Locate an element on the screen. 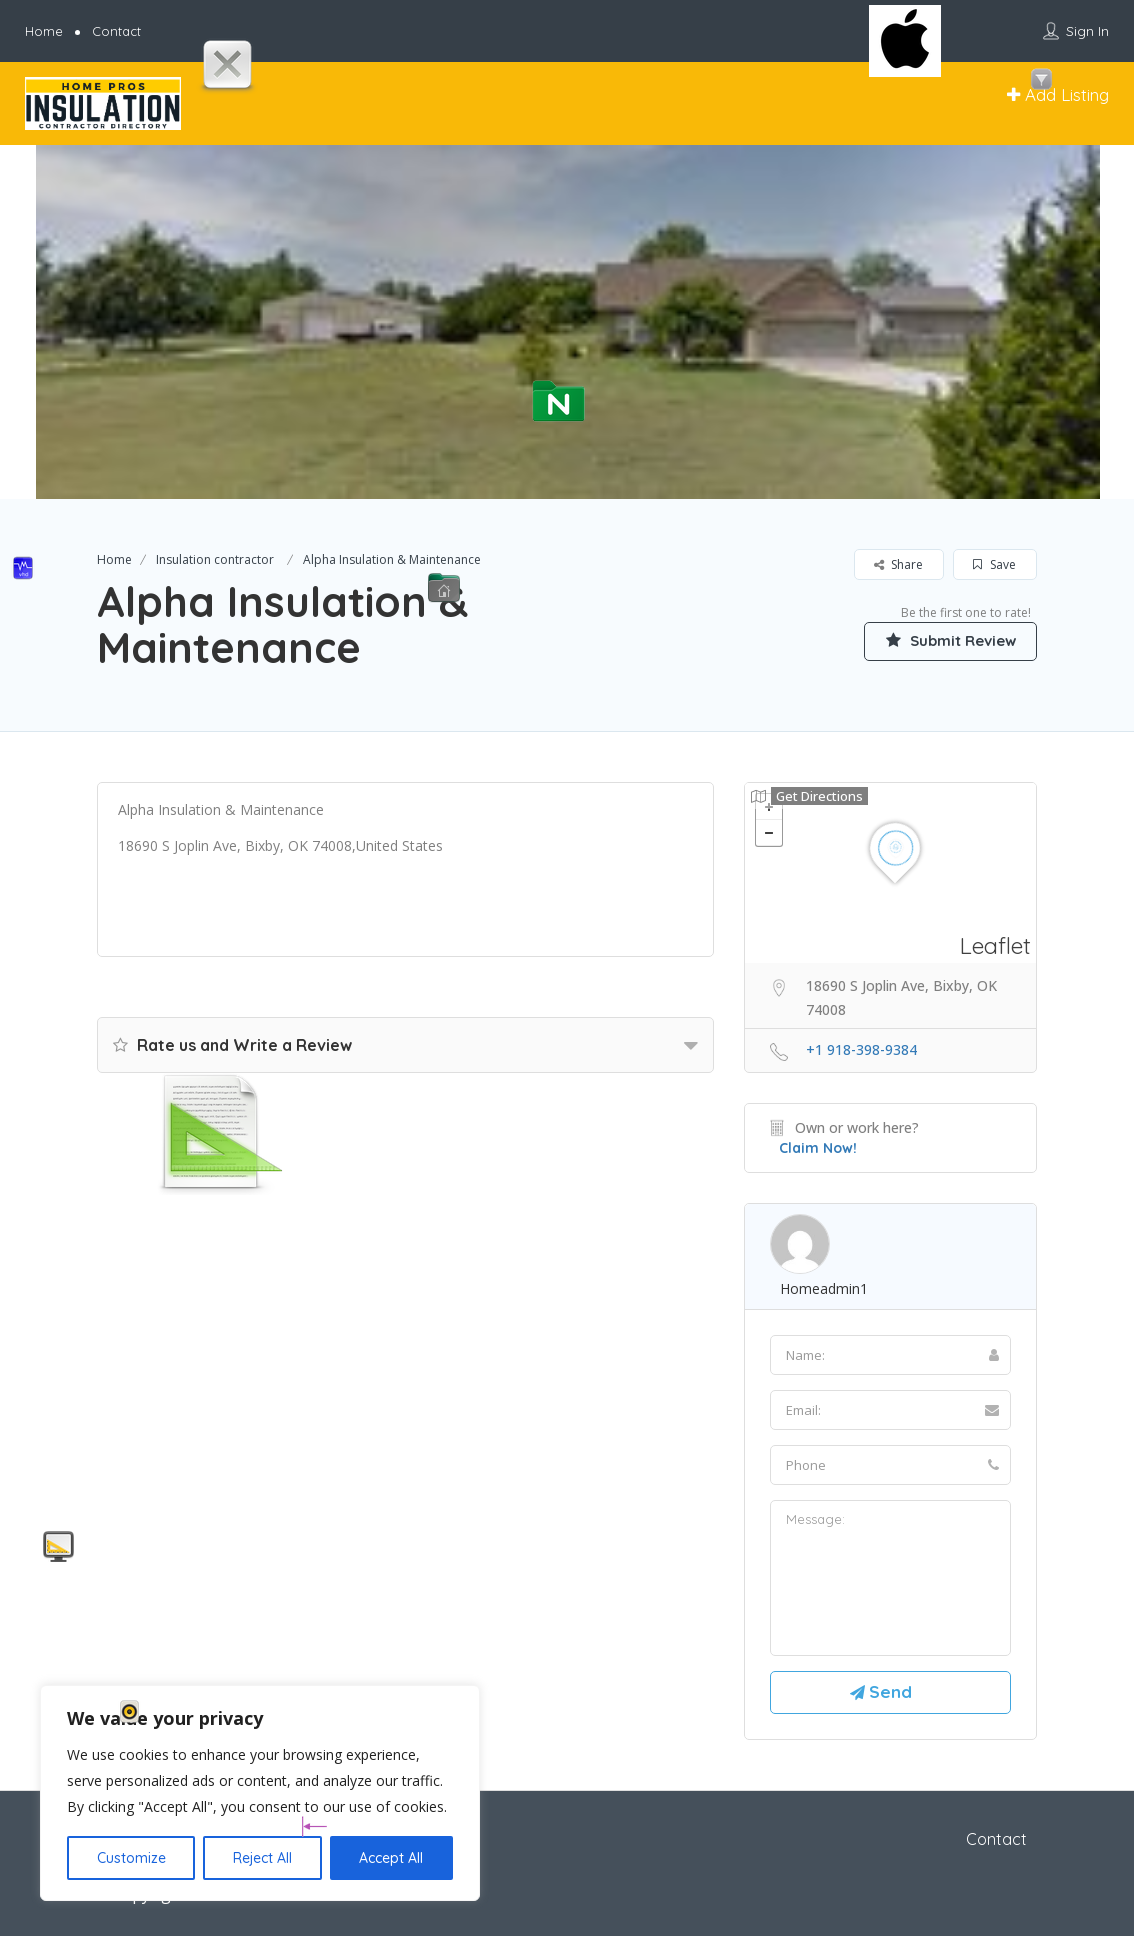  access your home folder is located at coordinates (444, 587).